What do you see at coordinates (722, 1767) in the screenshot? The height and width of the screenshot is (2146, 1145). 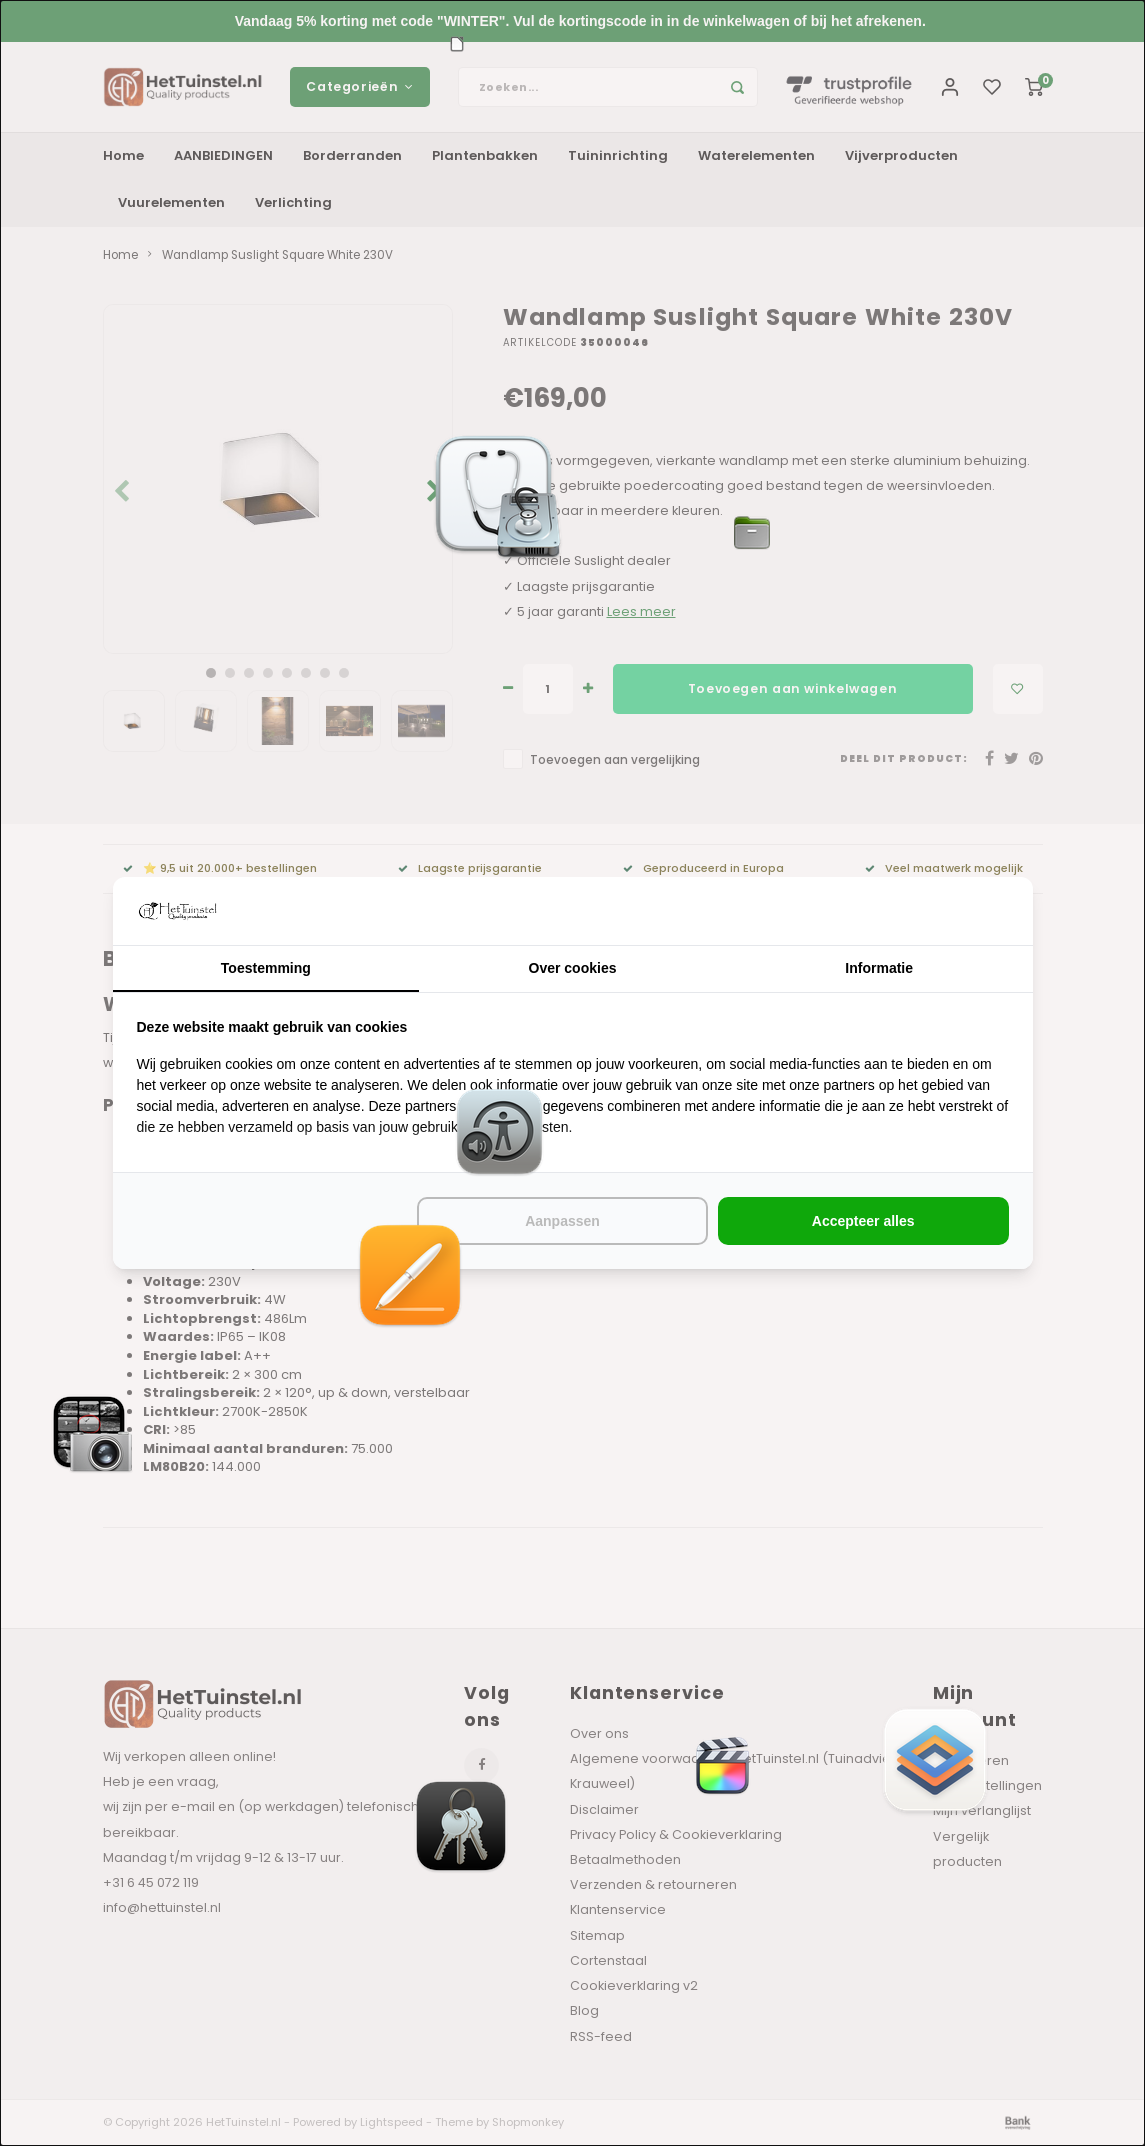 I see `open Final Cut Pro video editing application` at bounding box center [722, 1767].